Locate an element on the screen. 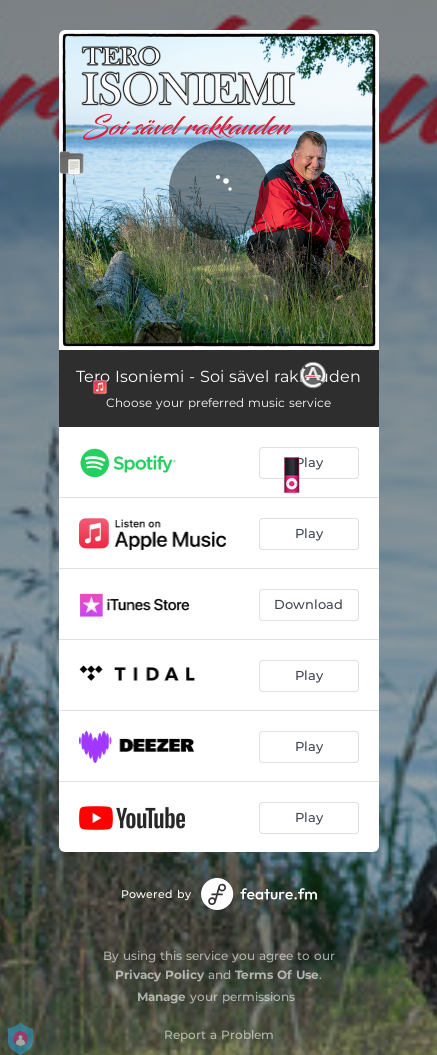 The width and height of the screenshot is (437, 1055). open a file from folder is located at coordinates (71, 162).